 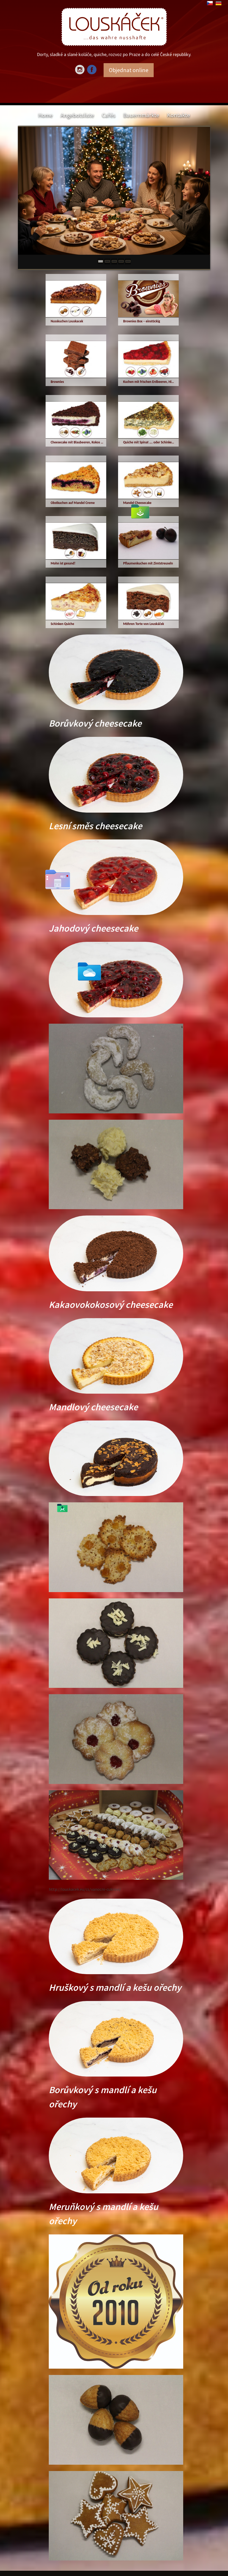 What do you see at coordinates (140, 512) in the screenshot?
I see `open your GameJolt games folder` at bounding box center [140, 512].